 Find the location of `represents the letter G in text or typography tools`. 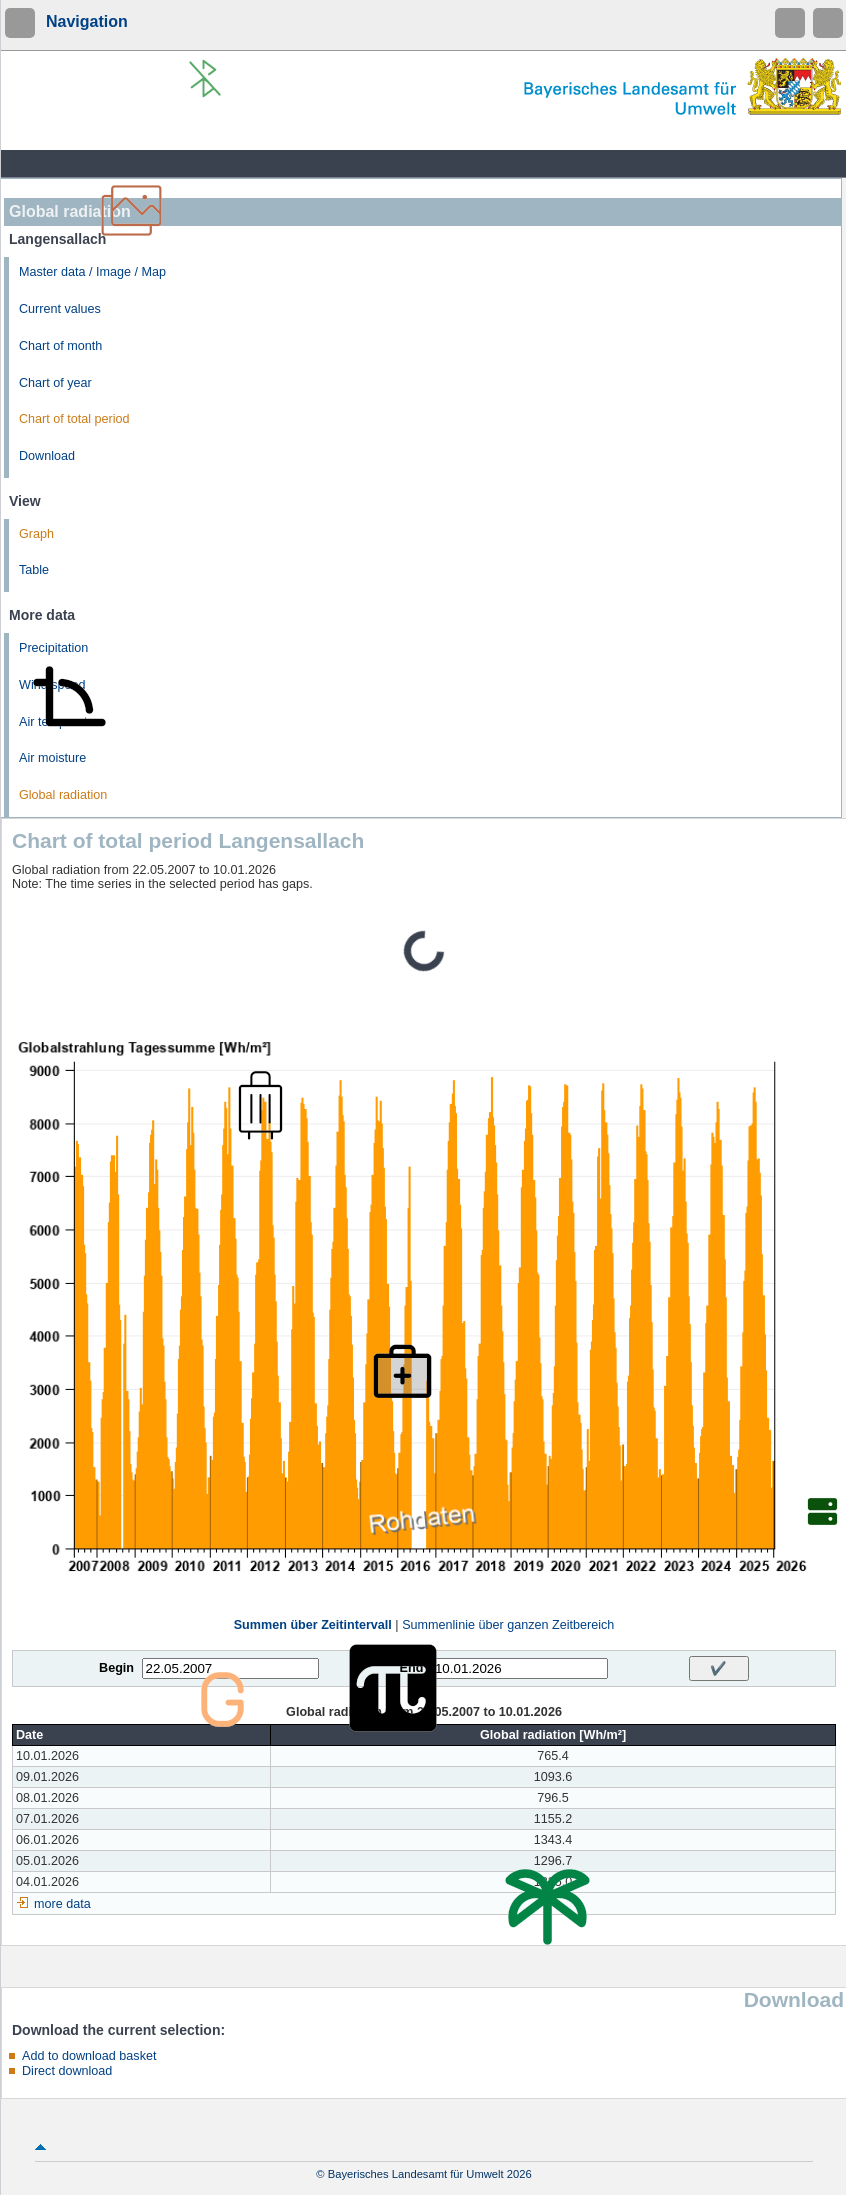

represents the letter G in text or typography tools is located at coordinates (222, 1699).